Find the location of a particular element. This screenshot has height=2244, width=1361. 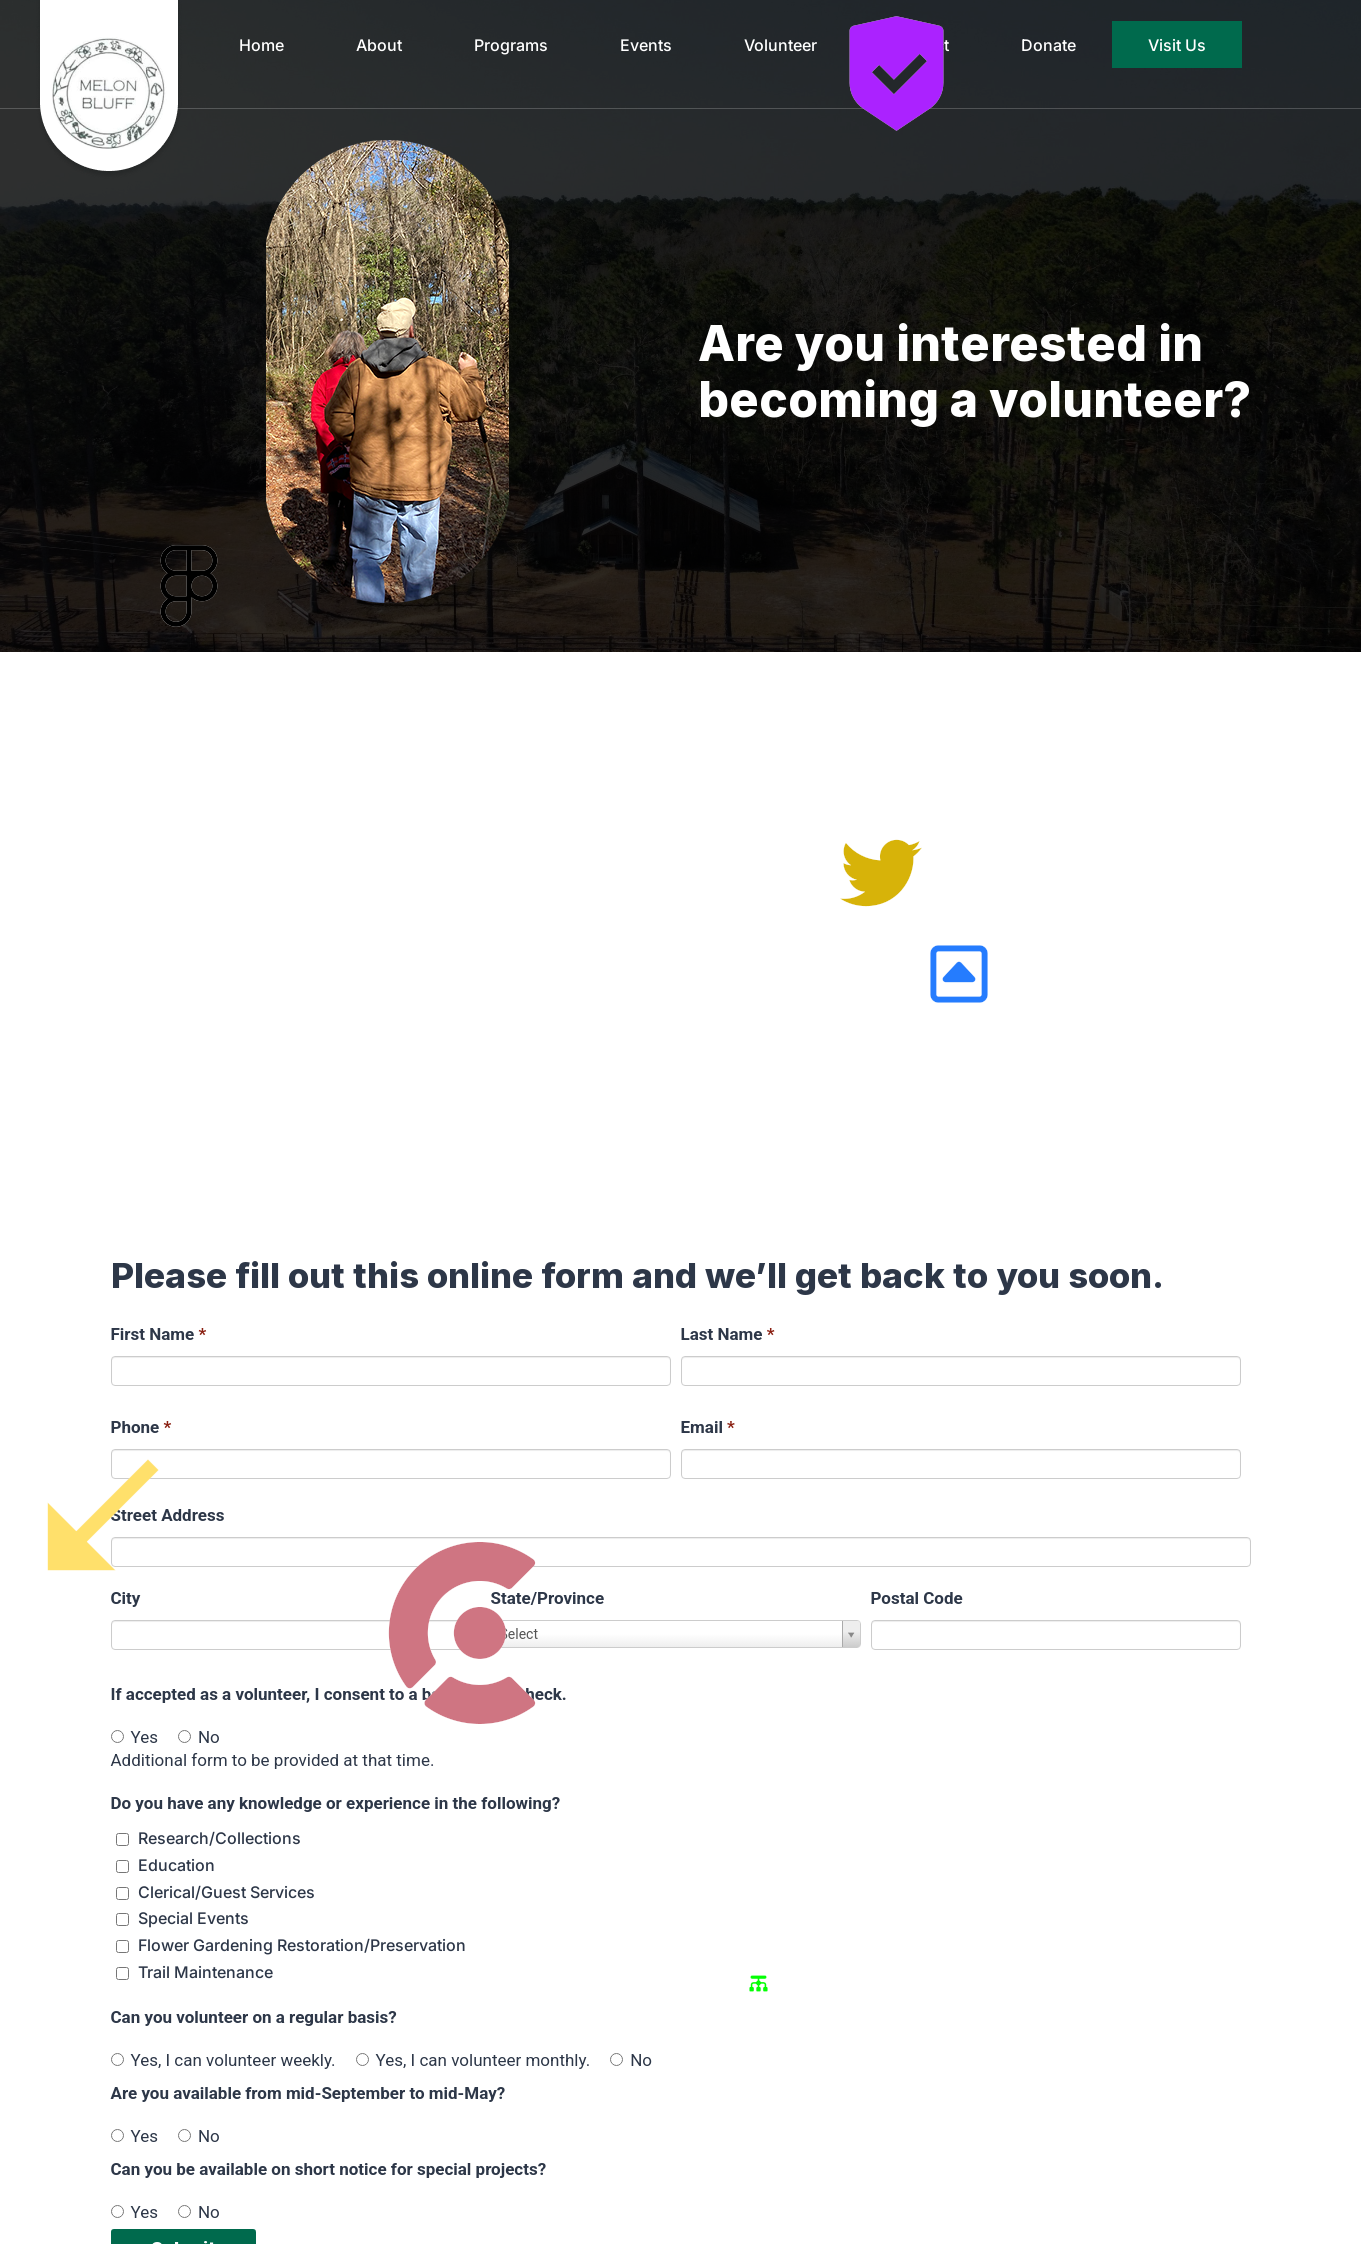

navigate back and down is located at coordinates (100, 1517).